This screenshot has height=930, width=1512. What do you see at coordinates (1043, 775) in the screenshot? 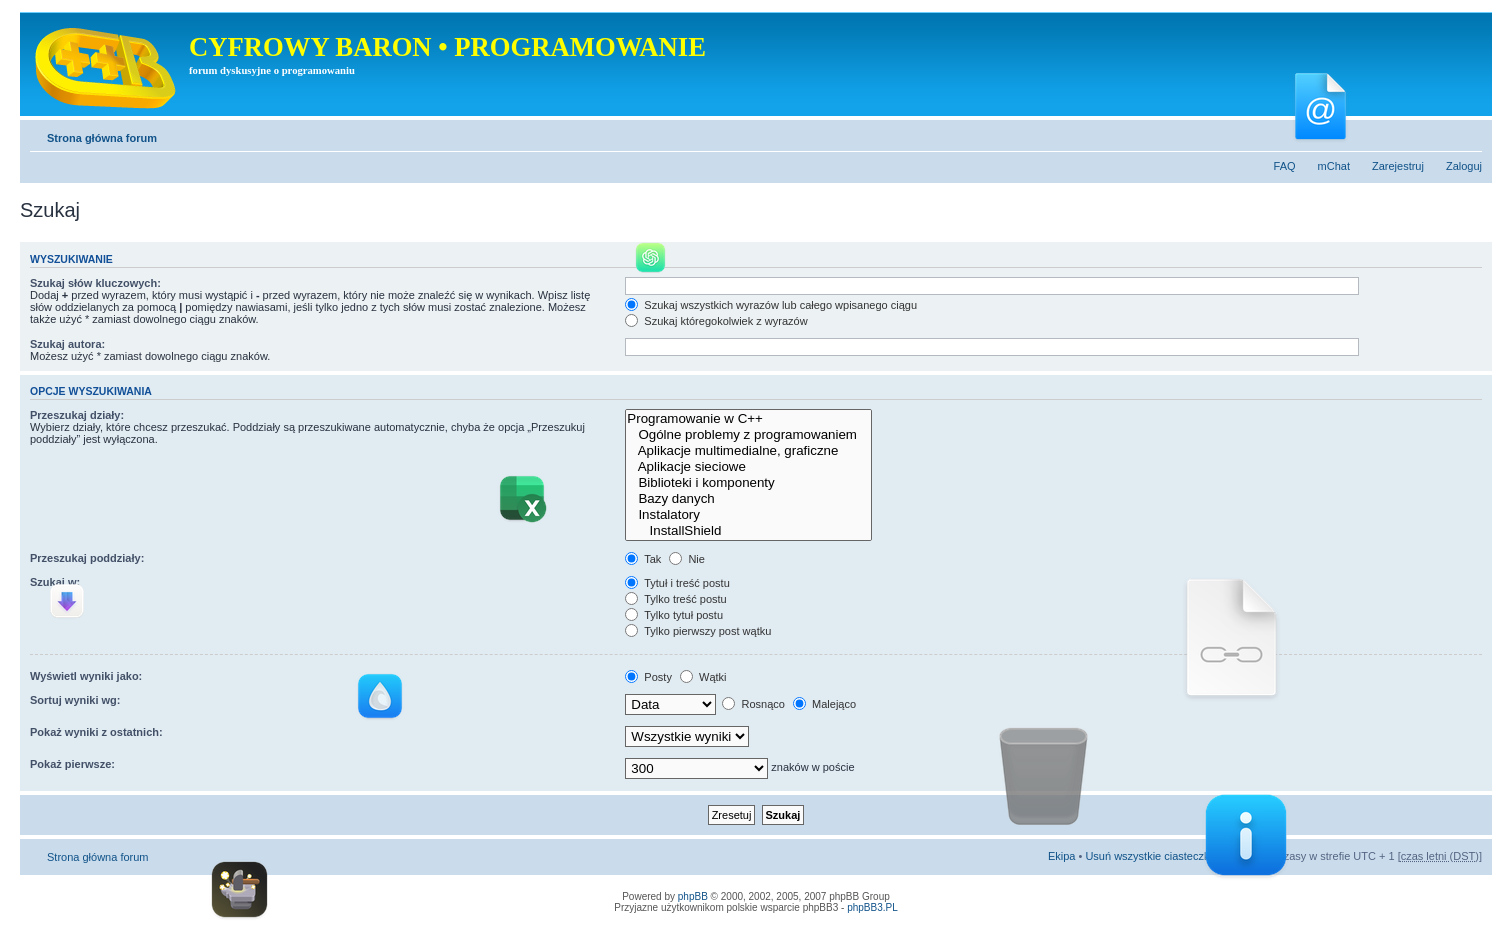
I see `empty trash bin ready to receive deleted items` at bounding box center [1043, 775].